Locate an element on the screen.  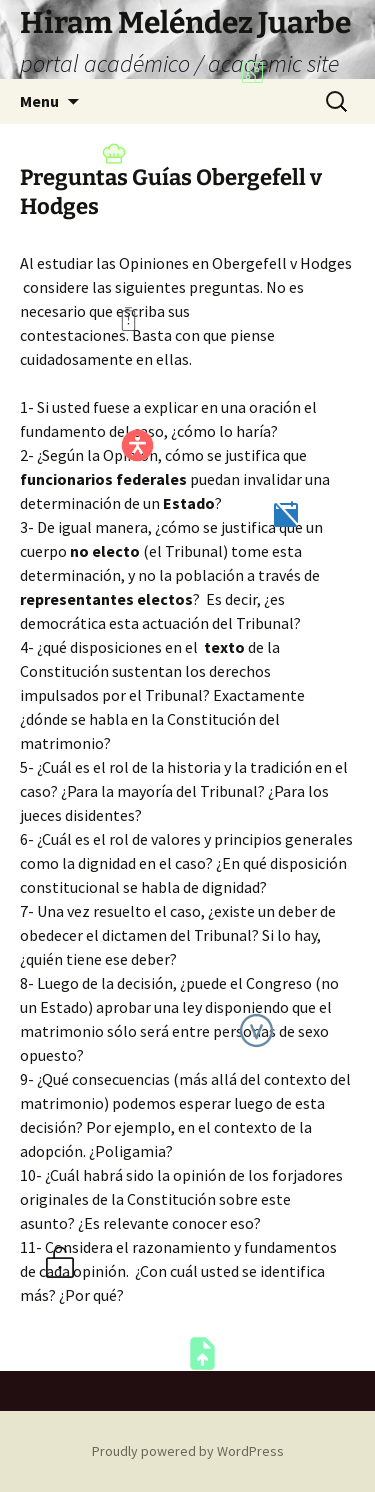
view user profile is located at coordinates (137, 445).